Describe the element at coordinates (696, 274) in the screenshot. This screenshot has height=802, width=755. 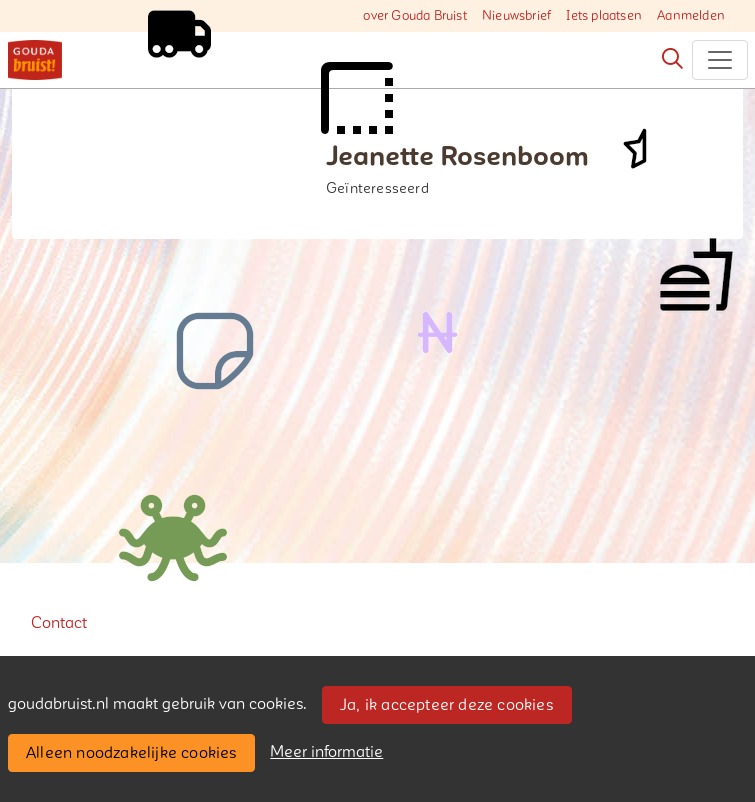
I see `find nearby fast food restaurants` at that location.